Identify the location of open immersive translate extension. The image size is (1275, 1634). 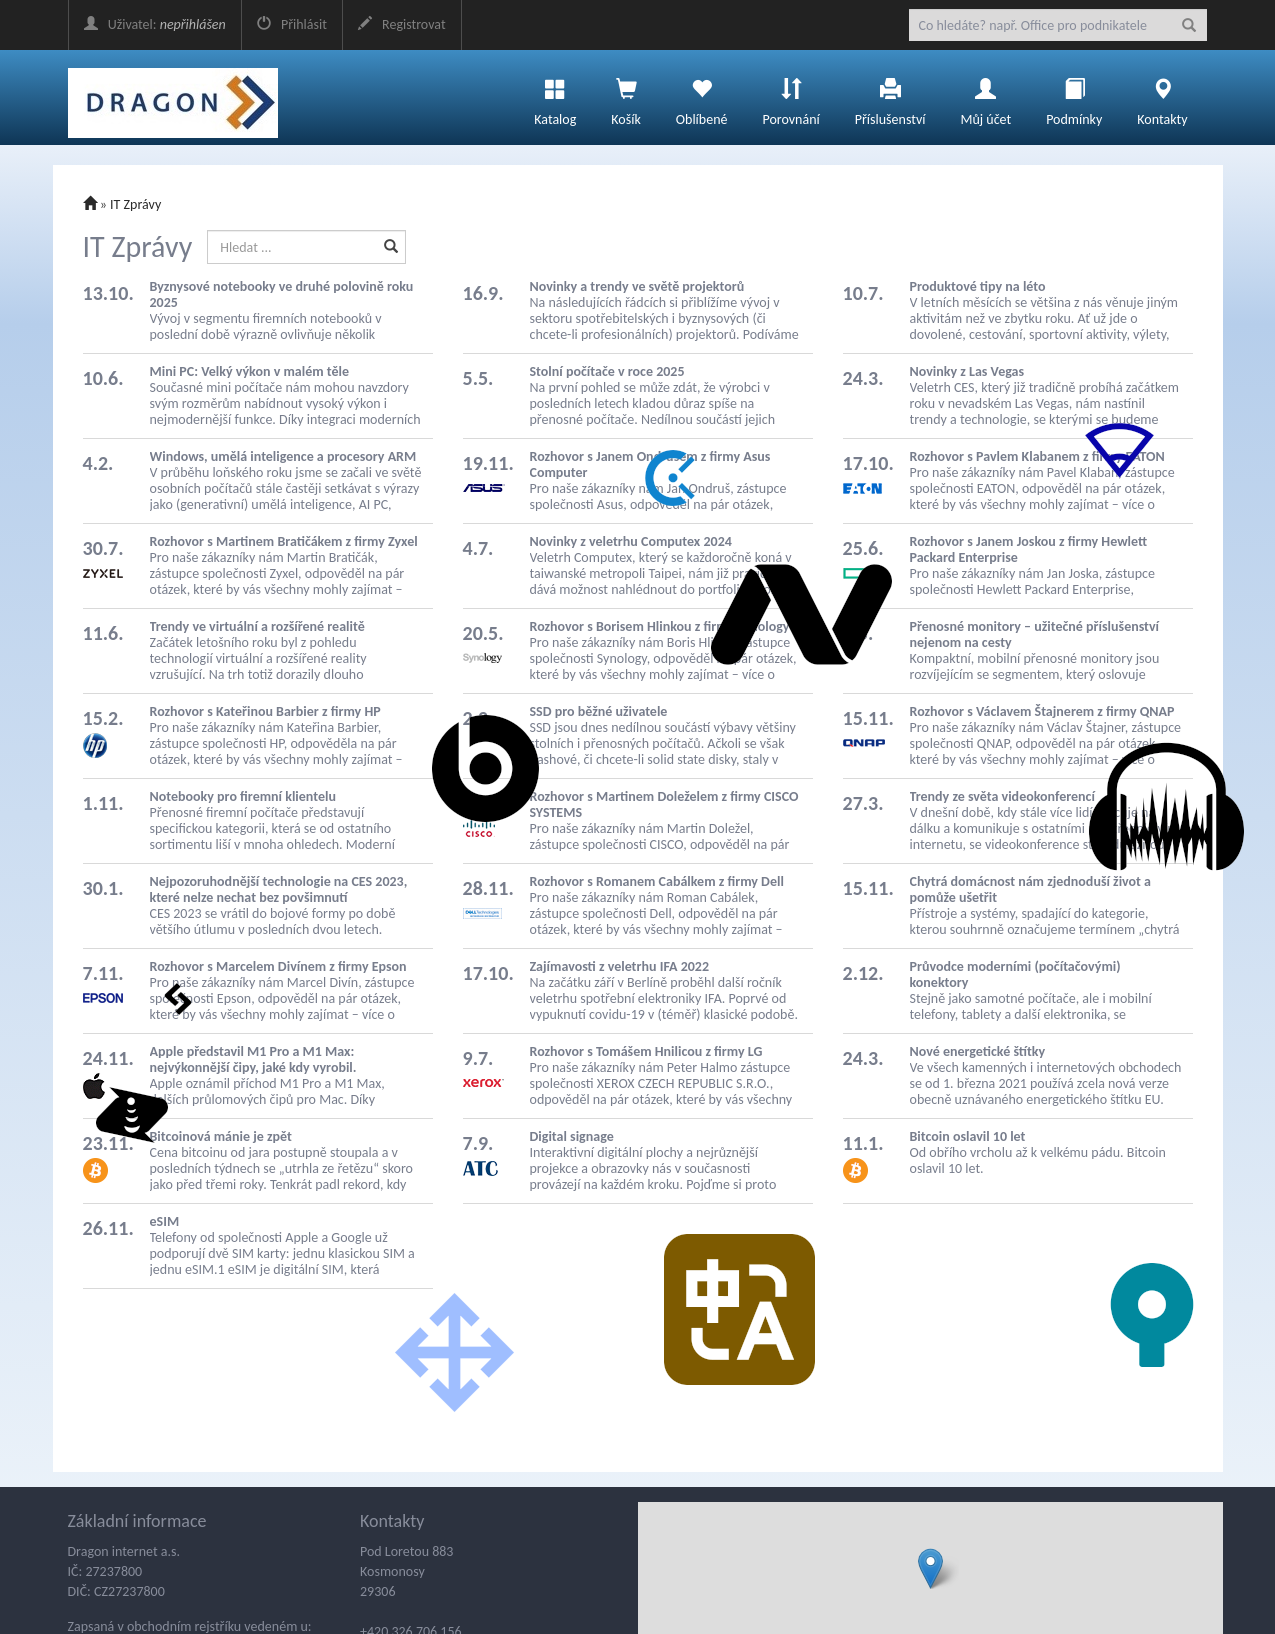
(739, 1309).